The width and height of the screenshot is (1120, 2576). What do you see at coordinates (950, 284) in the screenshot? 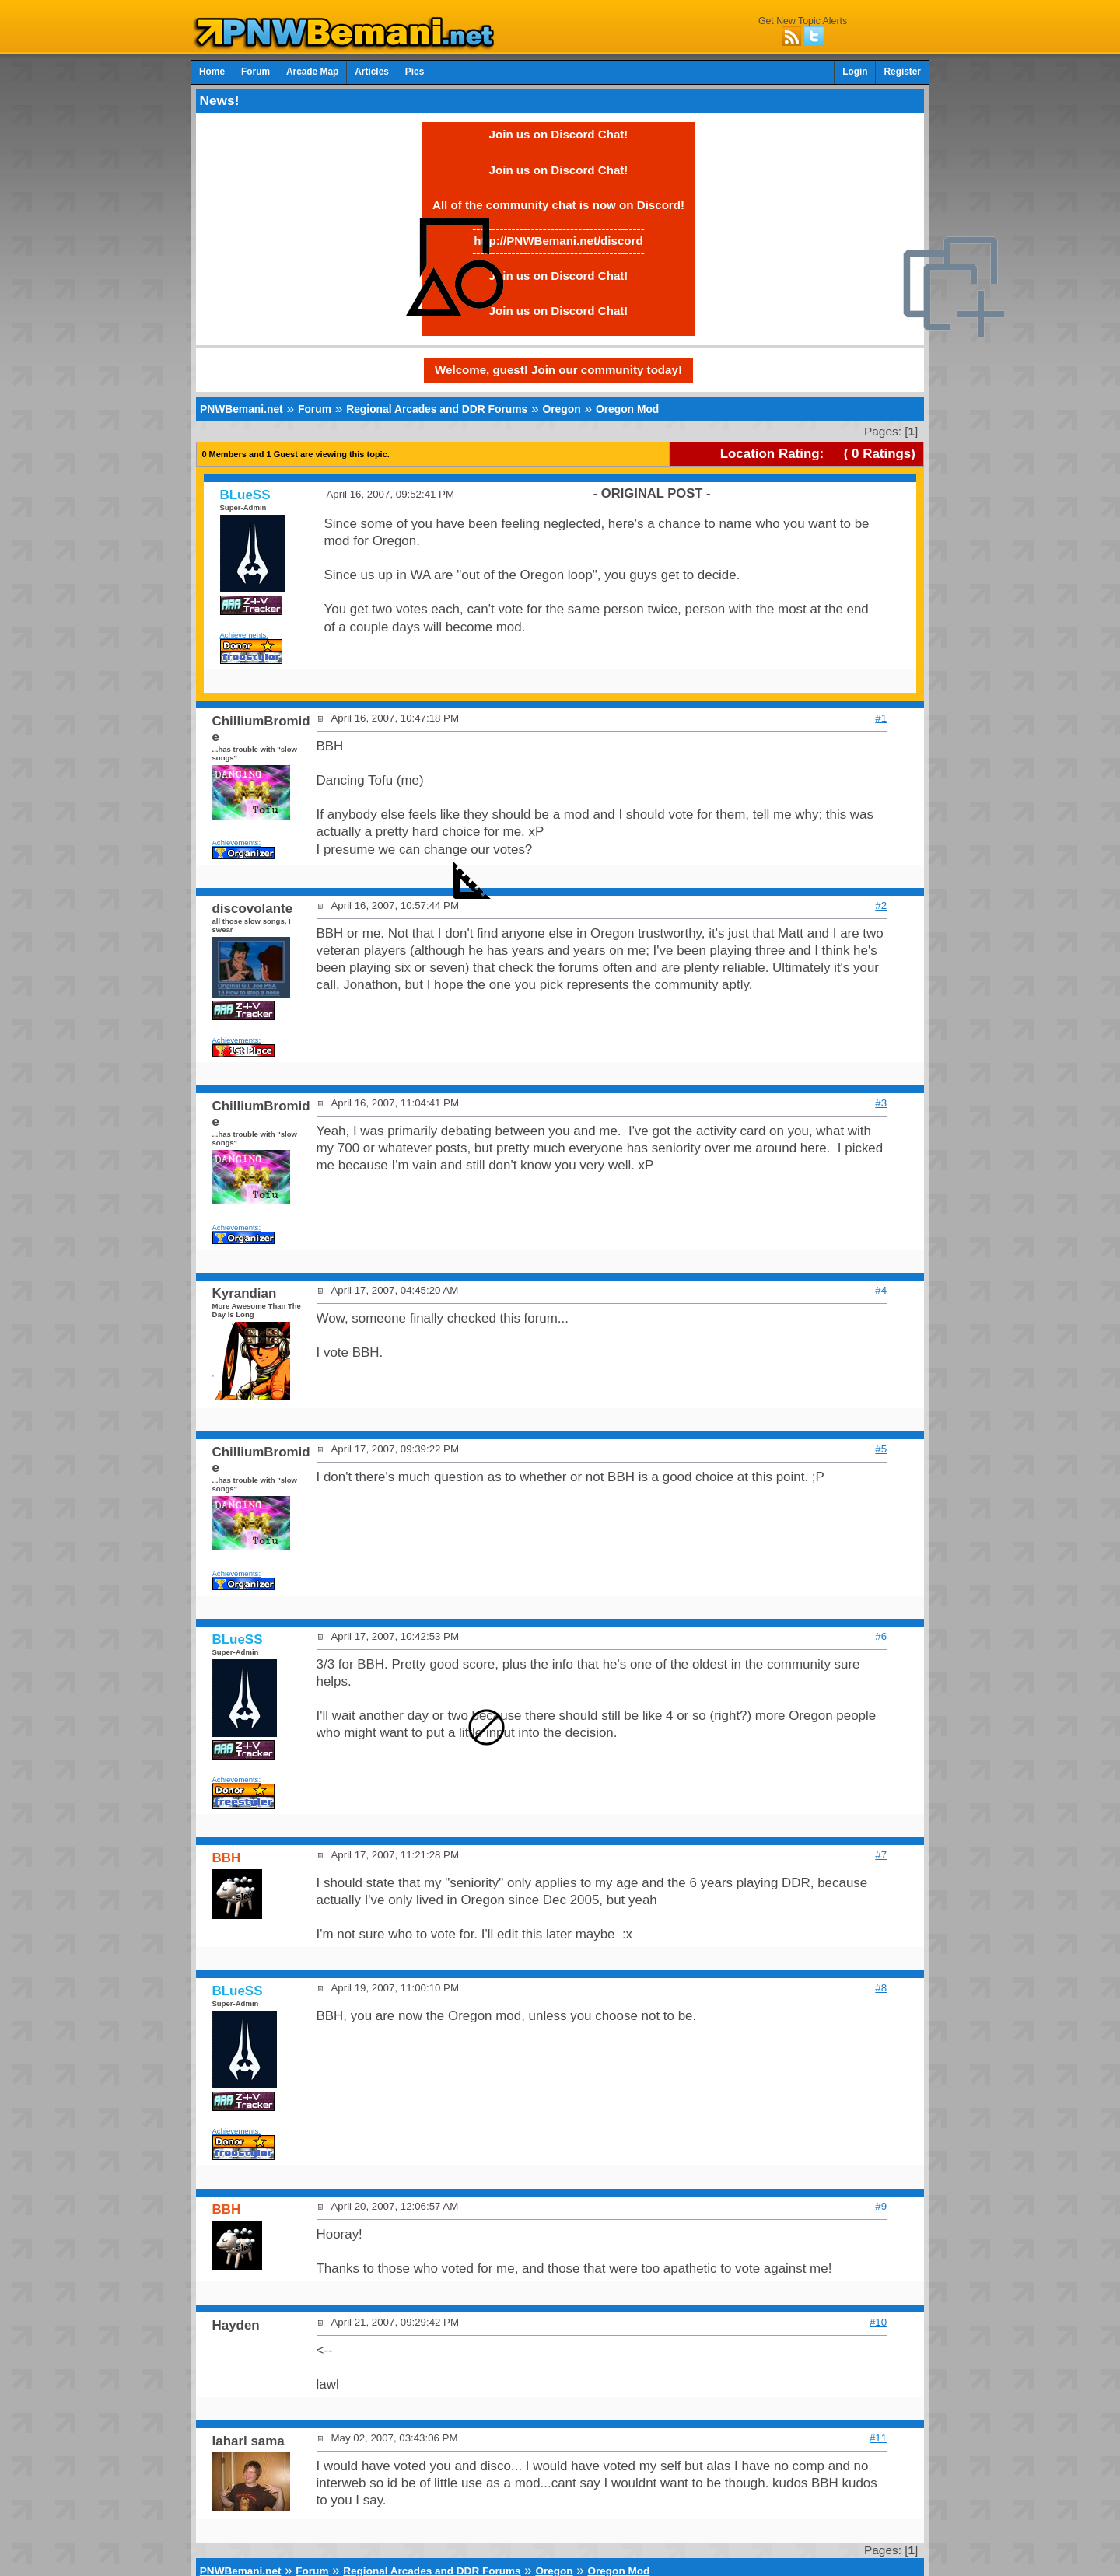
I see `create a new collection` at bounding box center [950, 284].